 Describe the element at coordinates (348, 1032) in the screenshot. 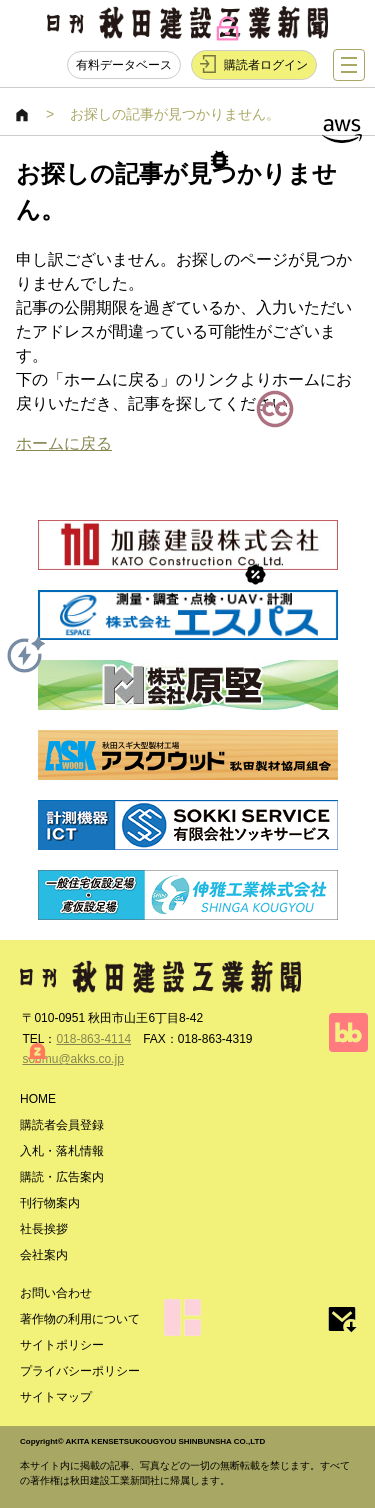

I see `budibase app or service logo` at that location.